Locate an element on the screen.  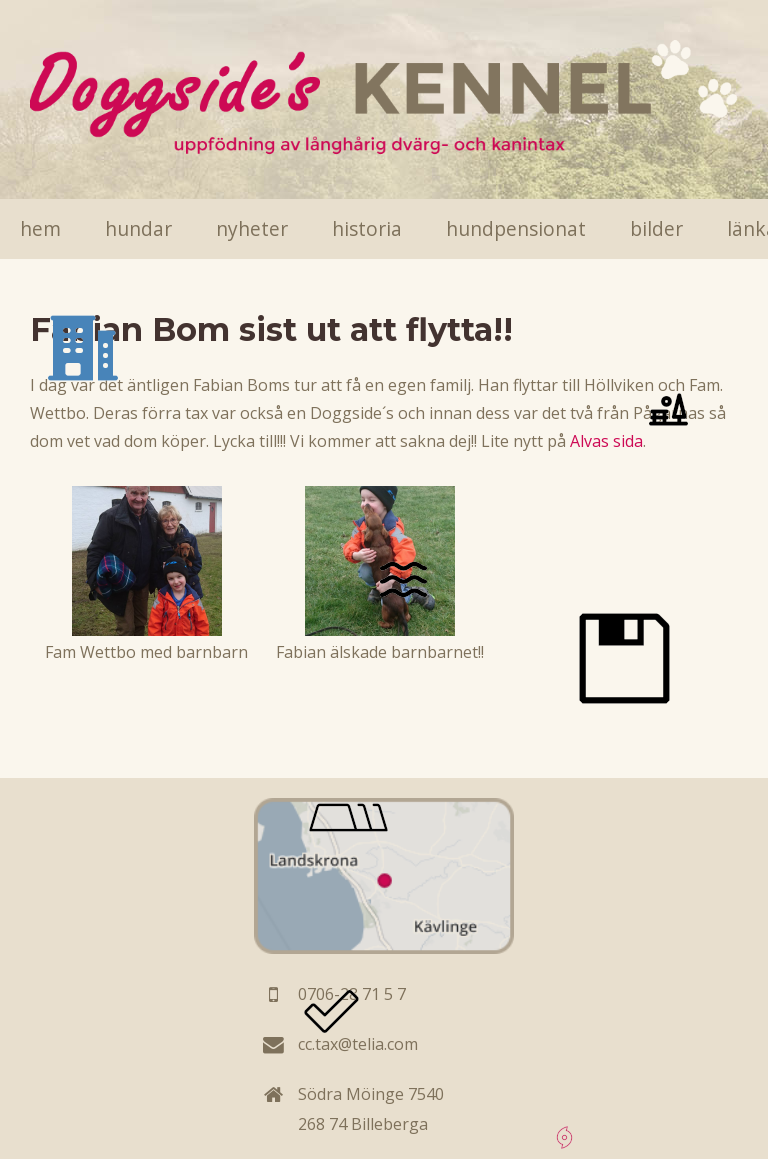
view office or workplace location is located at coordinates (83, 348).